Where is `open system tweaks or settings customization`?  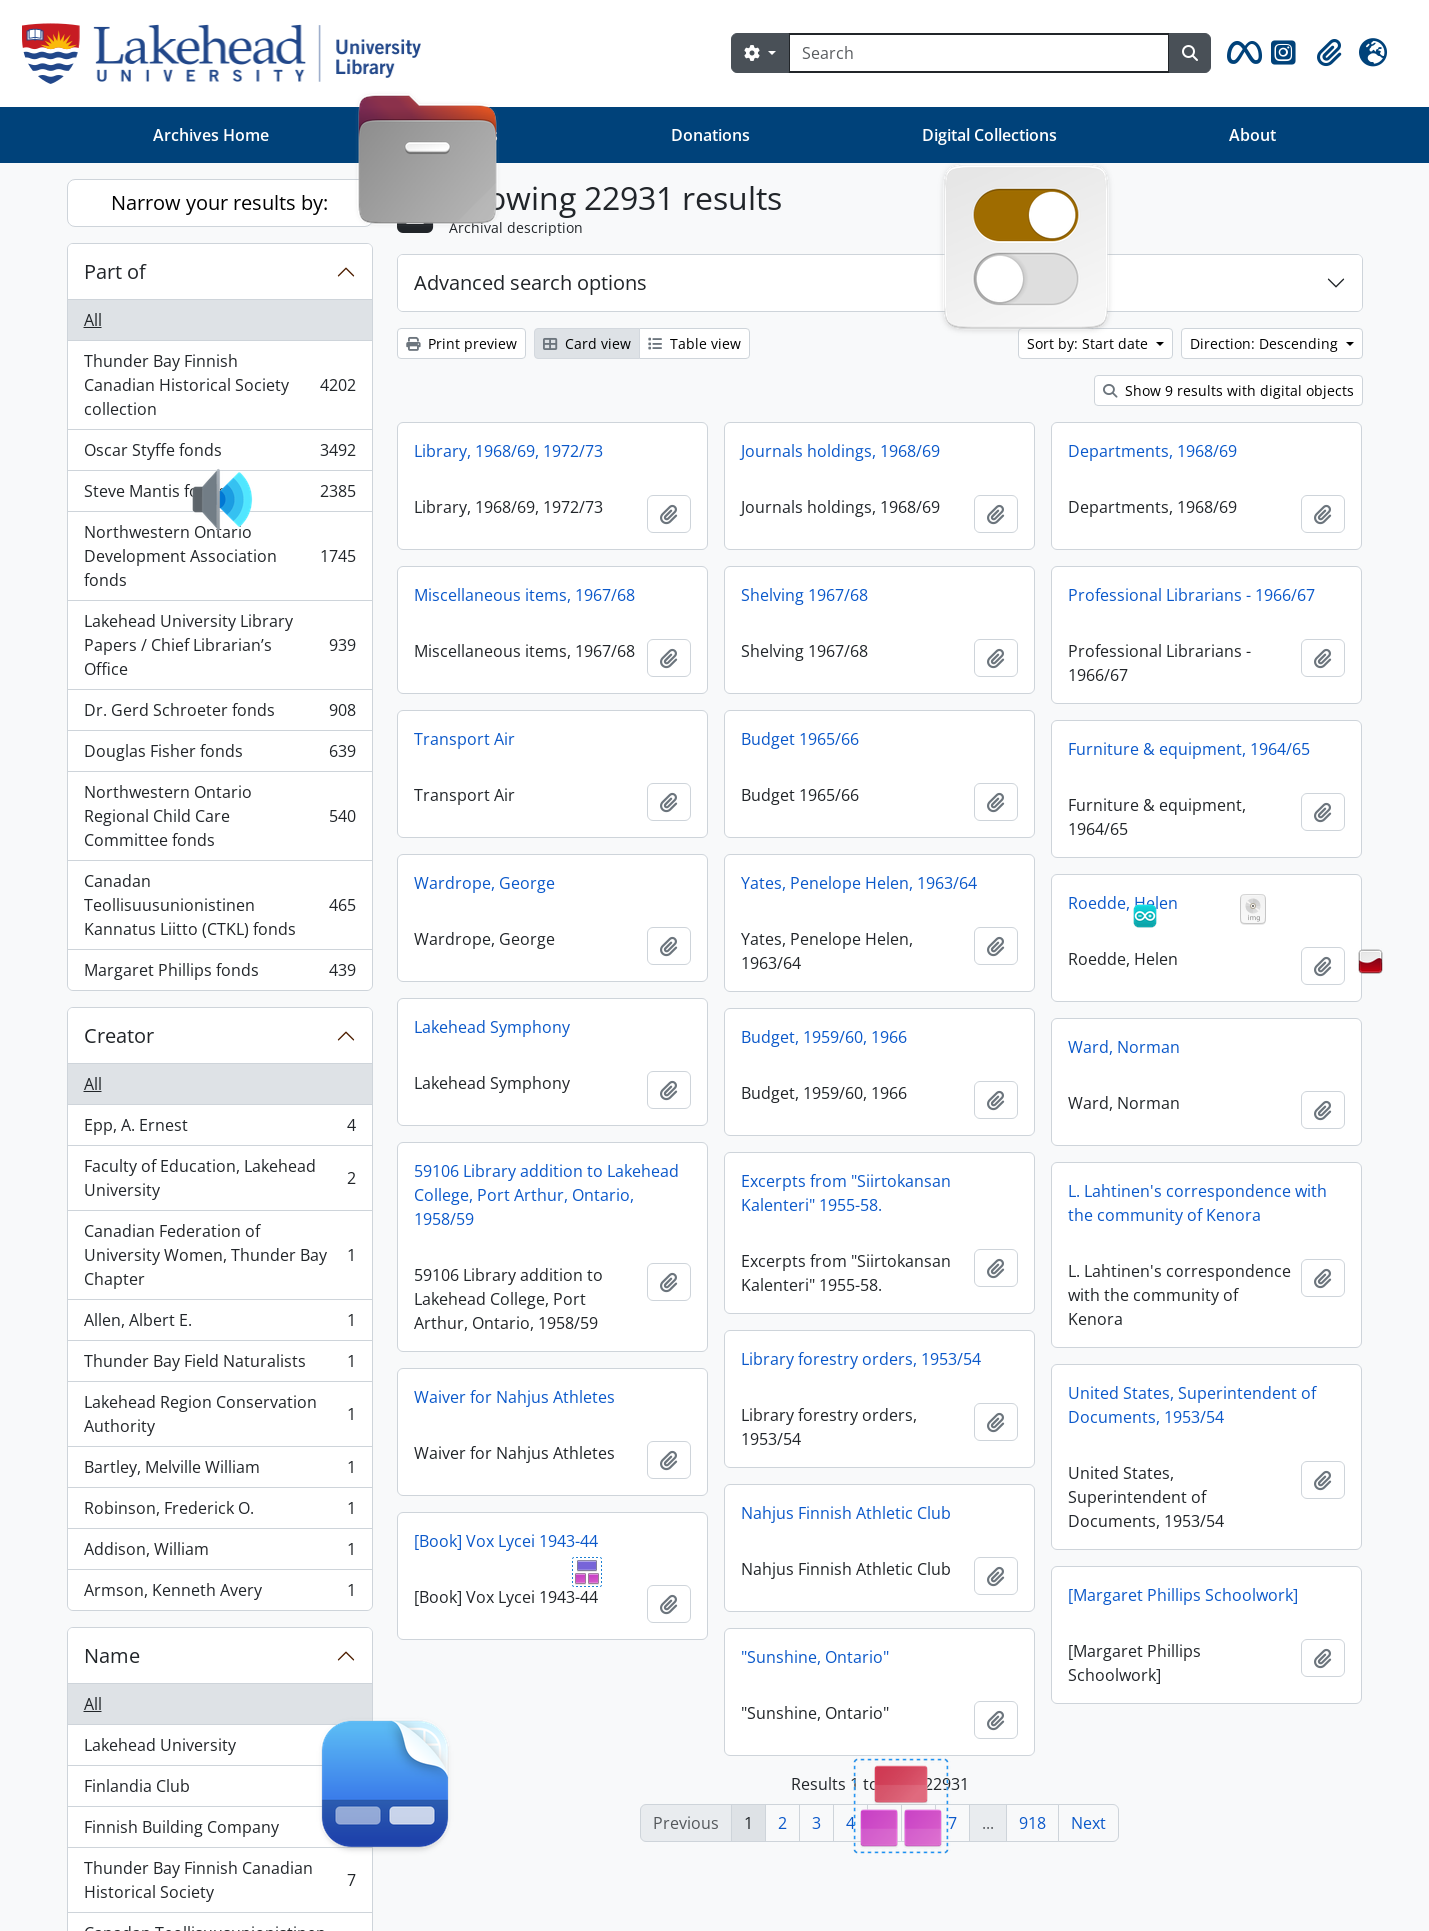
open system tweaks or settings customization is located at coordinates (1026, 247).